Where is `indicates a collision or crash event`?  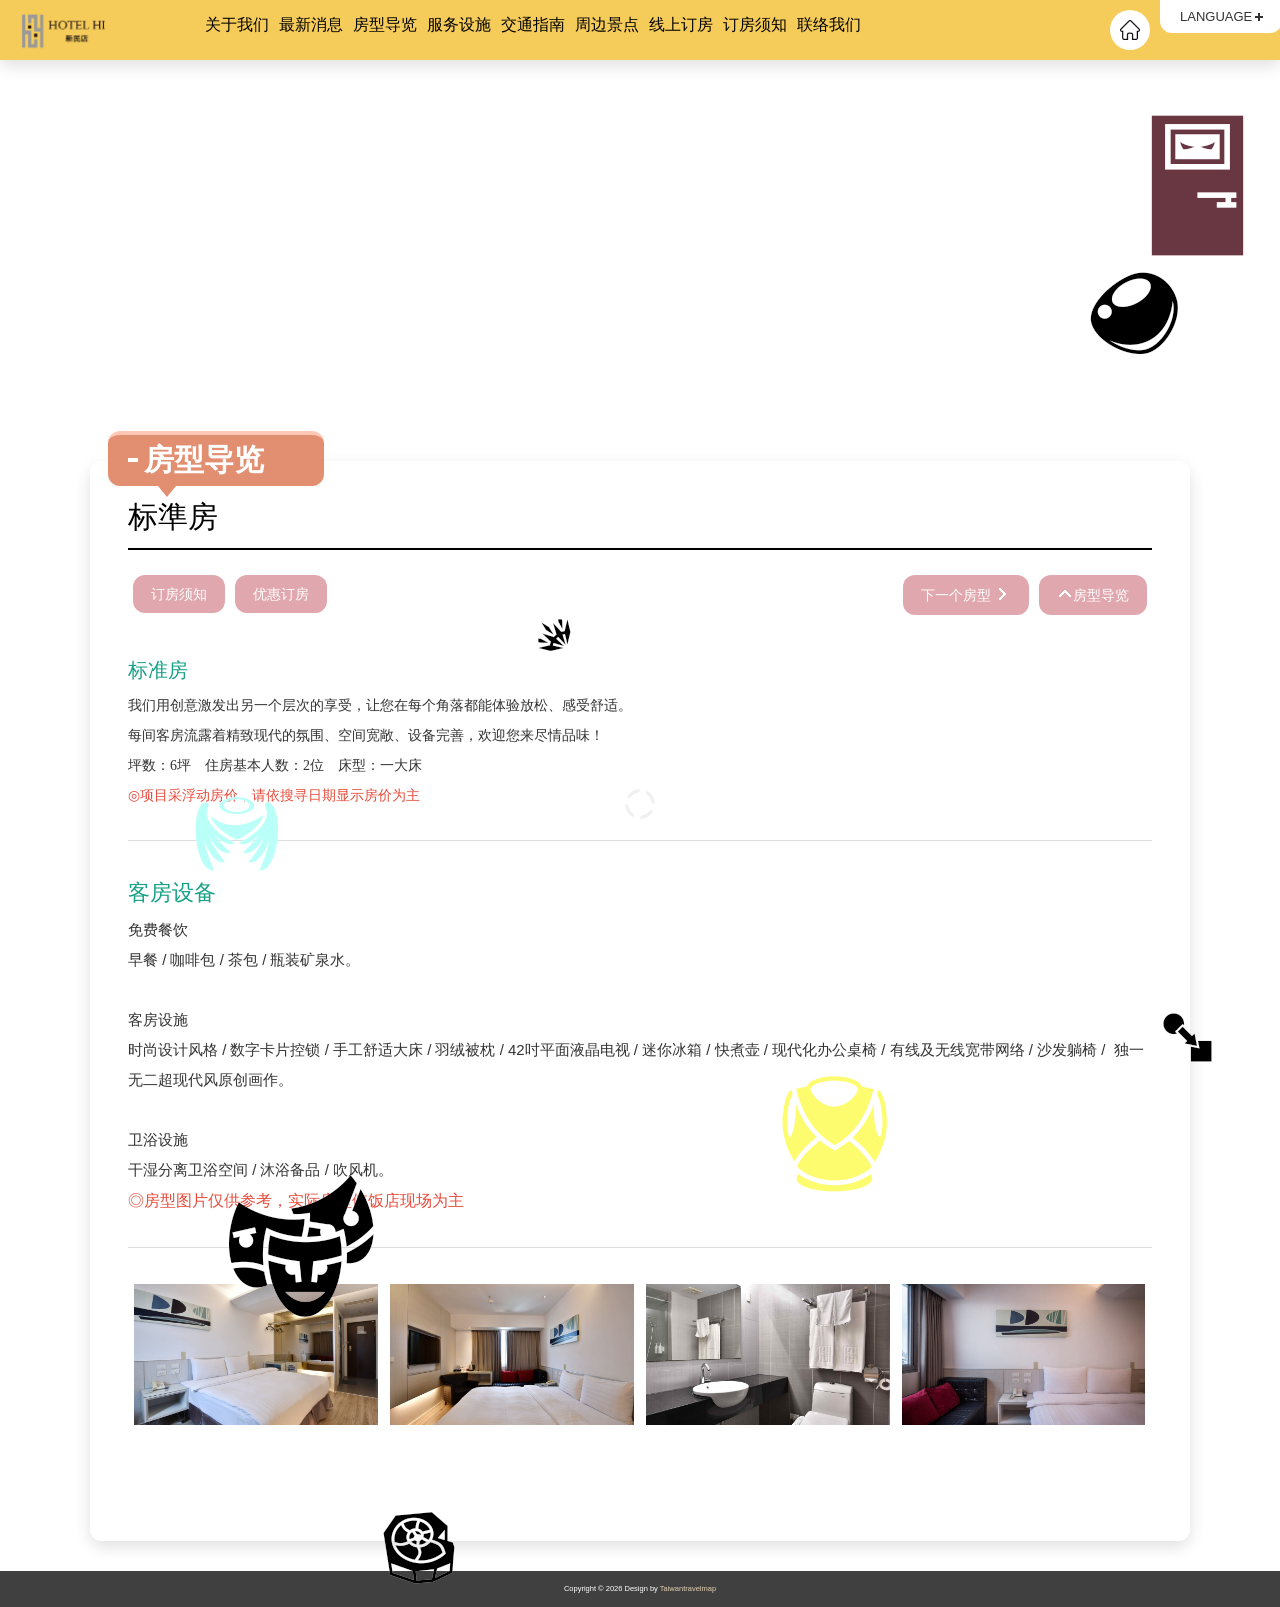 indicates a collision or crash event is located at coordinates (554, 635).